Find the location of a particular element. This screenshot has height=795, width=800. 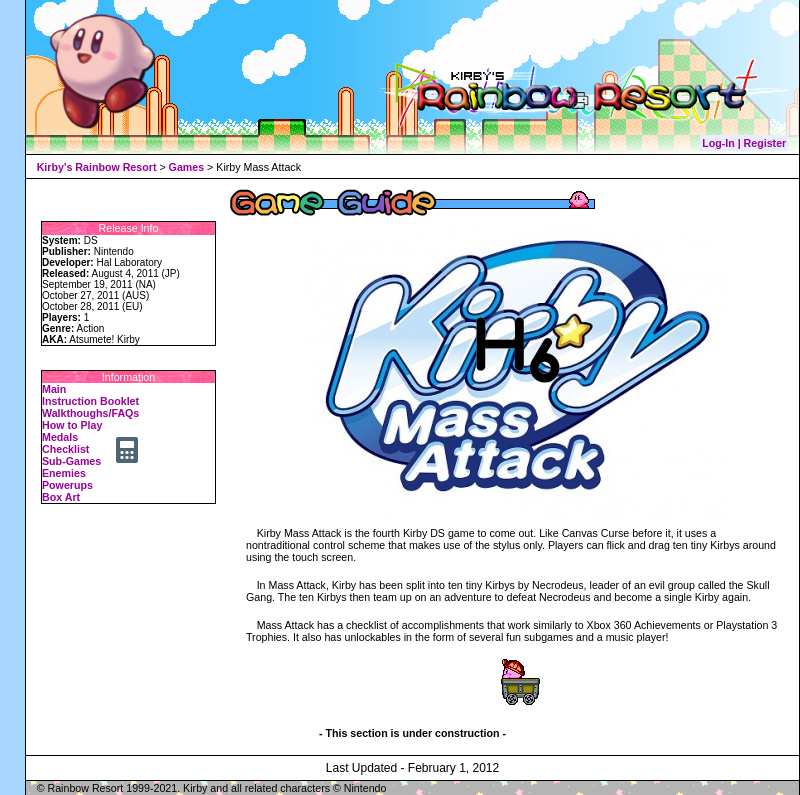

format text as heading level 6 is located at coordinates (513, 348).